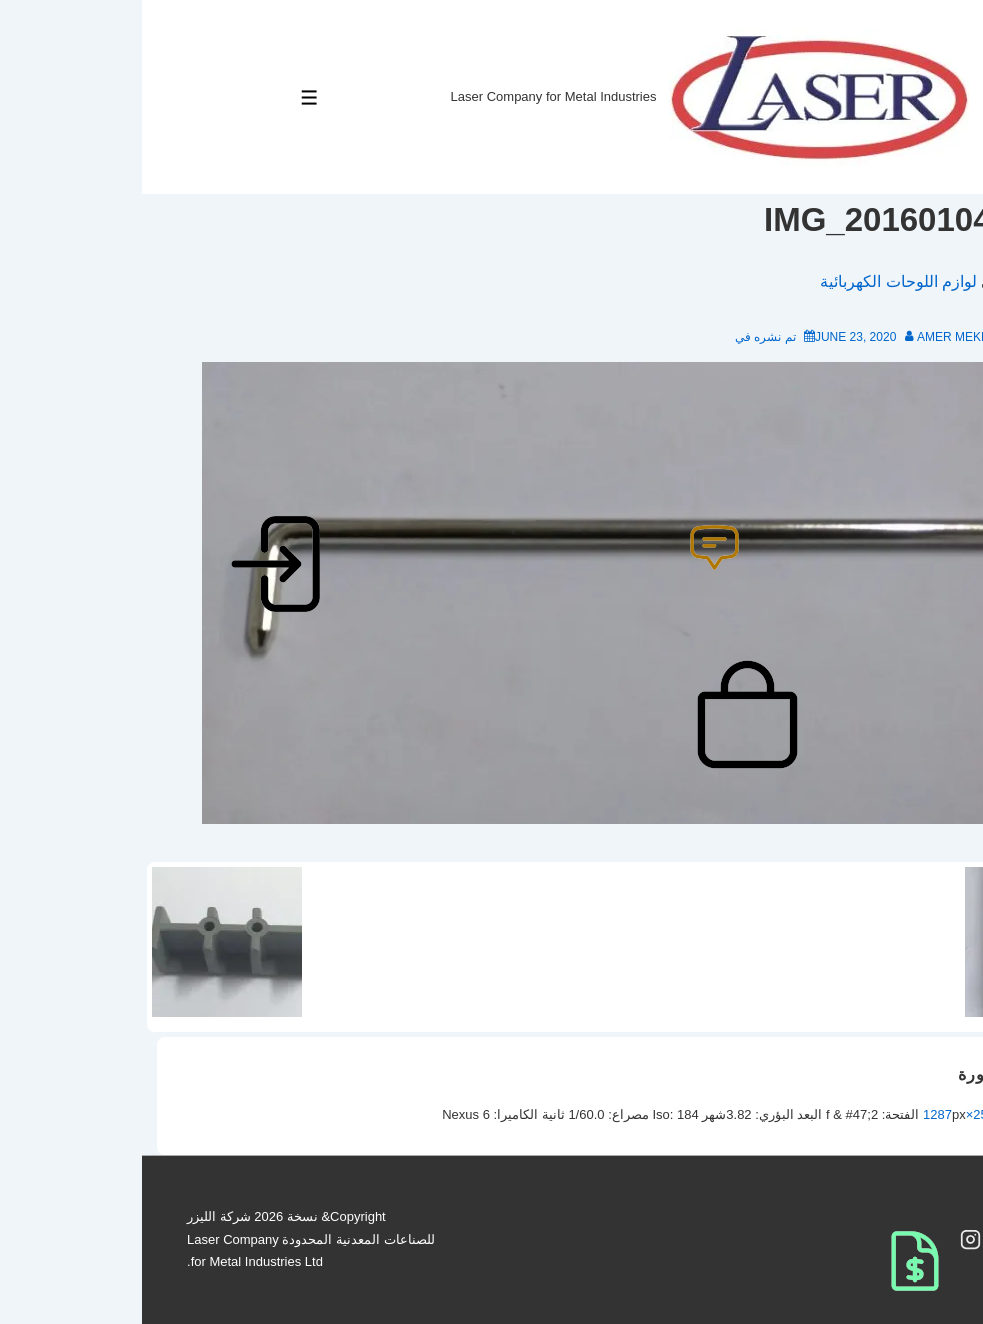 Image resolution: width=983 pixels, height=1324 pixels. What do you see at coordinates (283, 564) in the screenshot?
I see `log in to your account` at bounding box center [283, 564].